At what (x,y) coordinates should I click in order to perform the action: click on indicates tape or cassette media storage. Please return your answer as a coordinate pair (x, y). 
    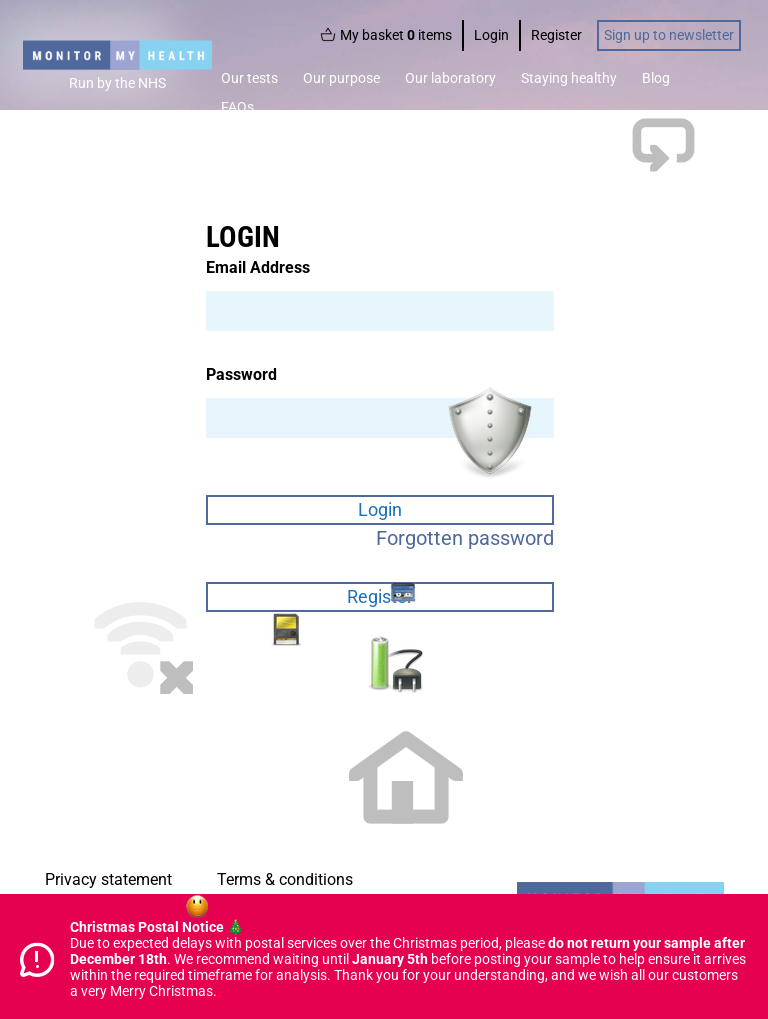
    Looking at the image, I should click on (403, 593).